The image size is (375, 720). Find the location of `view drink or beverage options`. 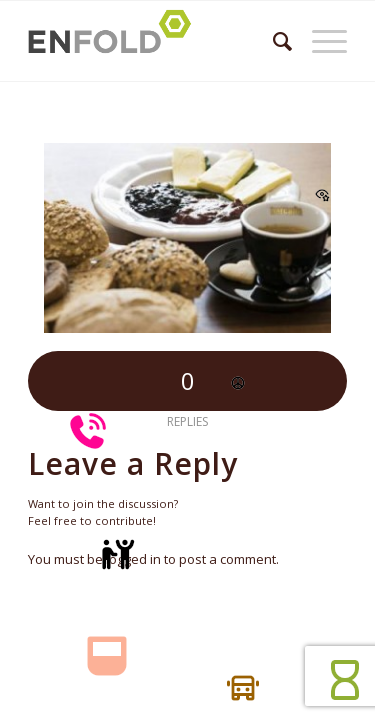

view drink or beverage options is located at coordinates (107, 656).